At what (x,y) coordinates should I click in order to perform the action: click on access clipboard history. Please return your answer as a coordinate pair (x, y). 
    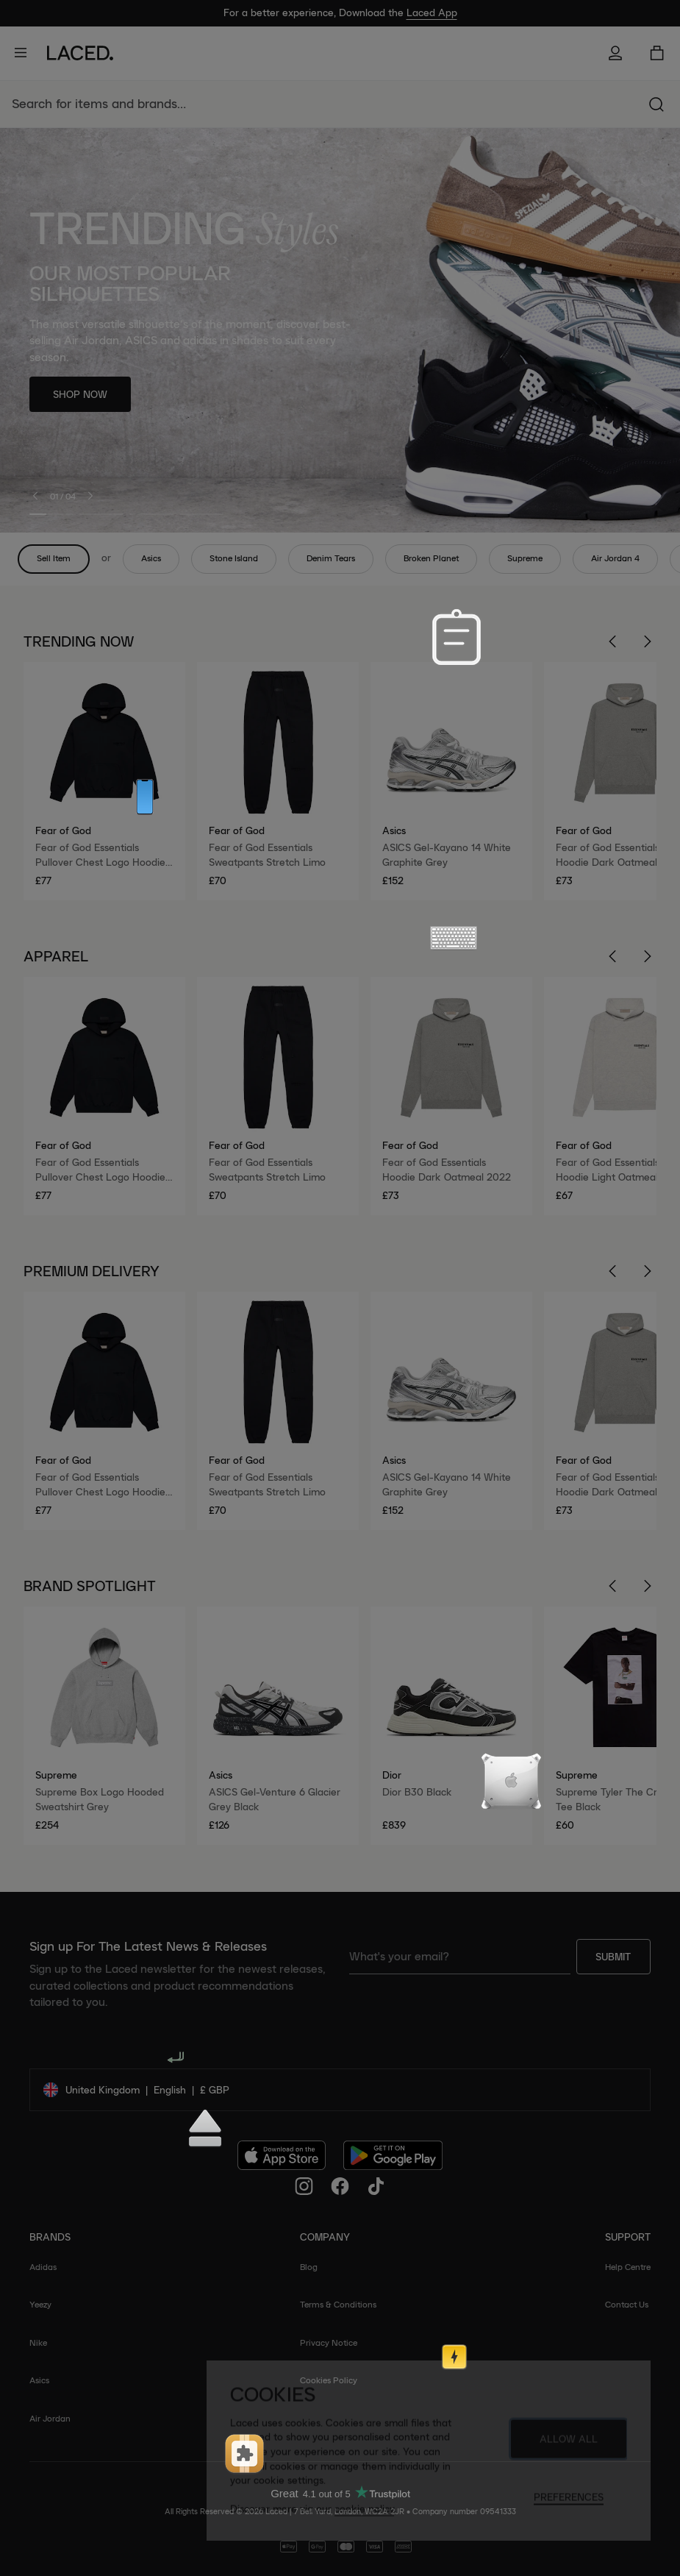
    Looking at the image, I should click on (457, 637).